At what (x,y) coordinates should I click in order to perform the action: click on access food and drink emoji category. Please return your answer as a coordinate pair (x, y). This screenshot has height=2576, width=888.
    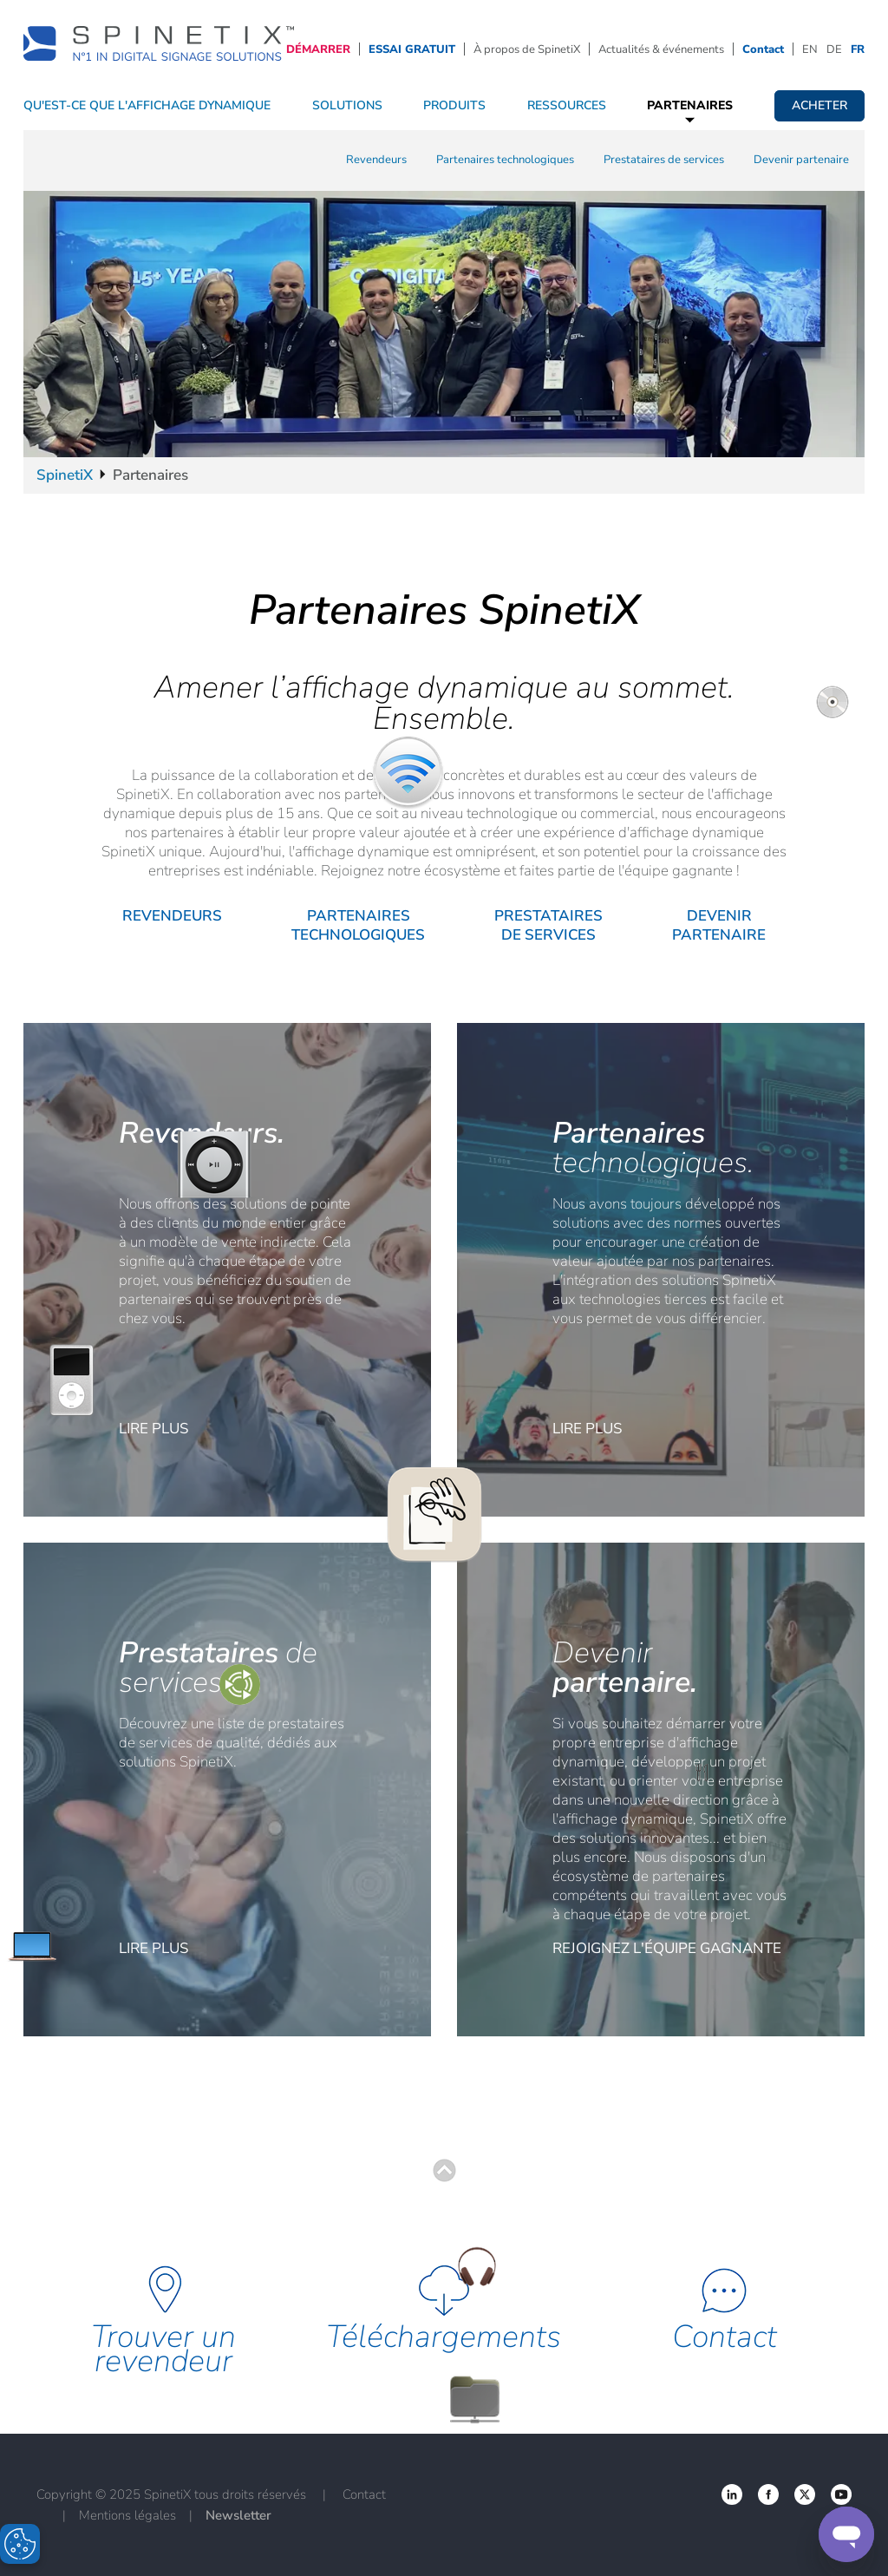
    Looking at the image, I should click on (702, 1773).